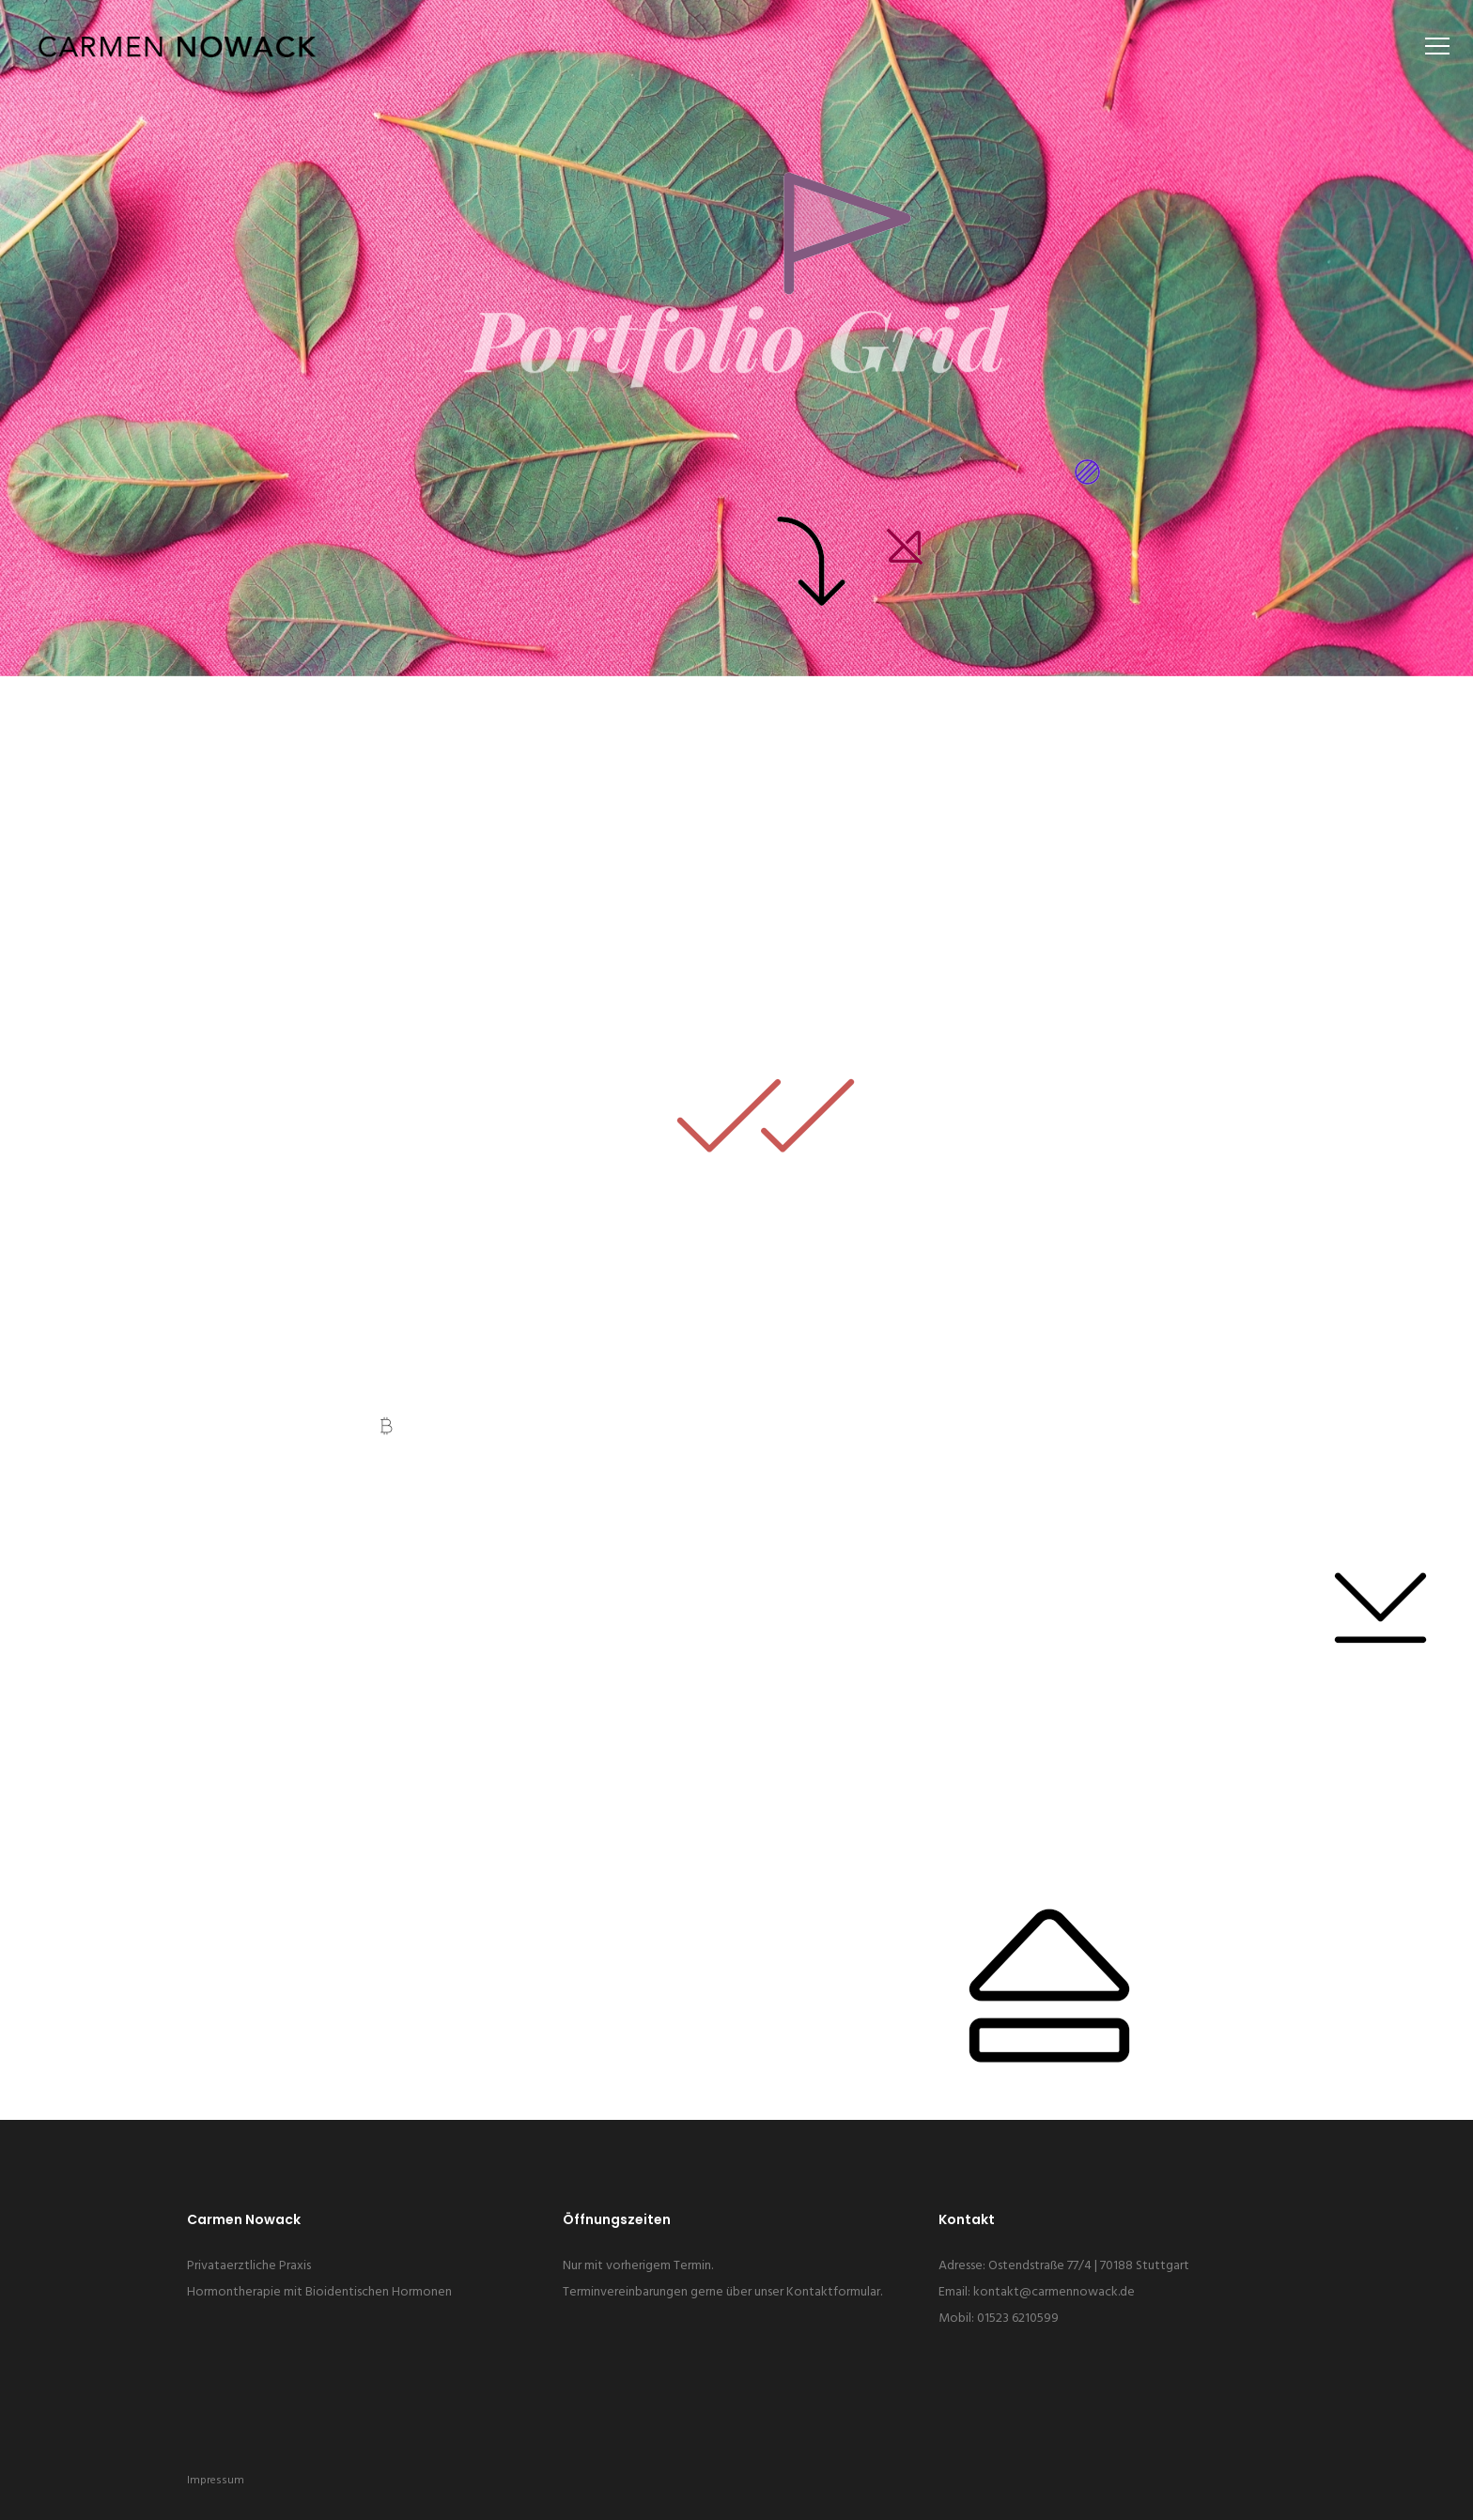 The width and height of the screenshot is (1473, 2520). I want to click on redirect content or flow downward, so click(811, 561).